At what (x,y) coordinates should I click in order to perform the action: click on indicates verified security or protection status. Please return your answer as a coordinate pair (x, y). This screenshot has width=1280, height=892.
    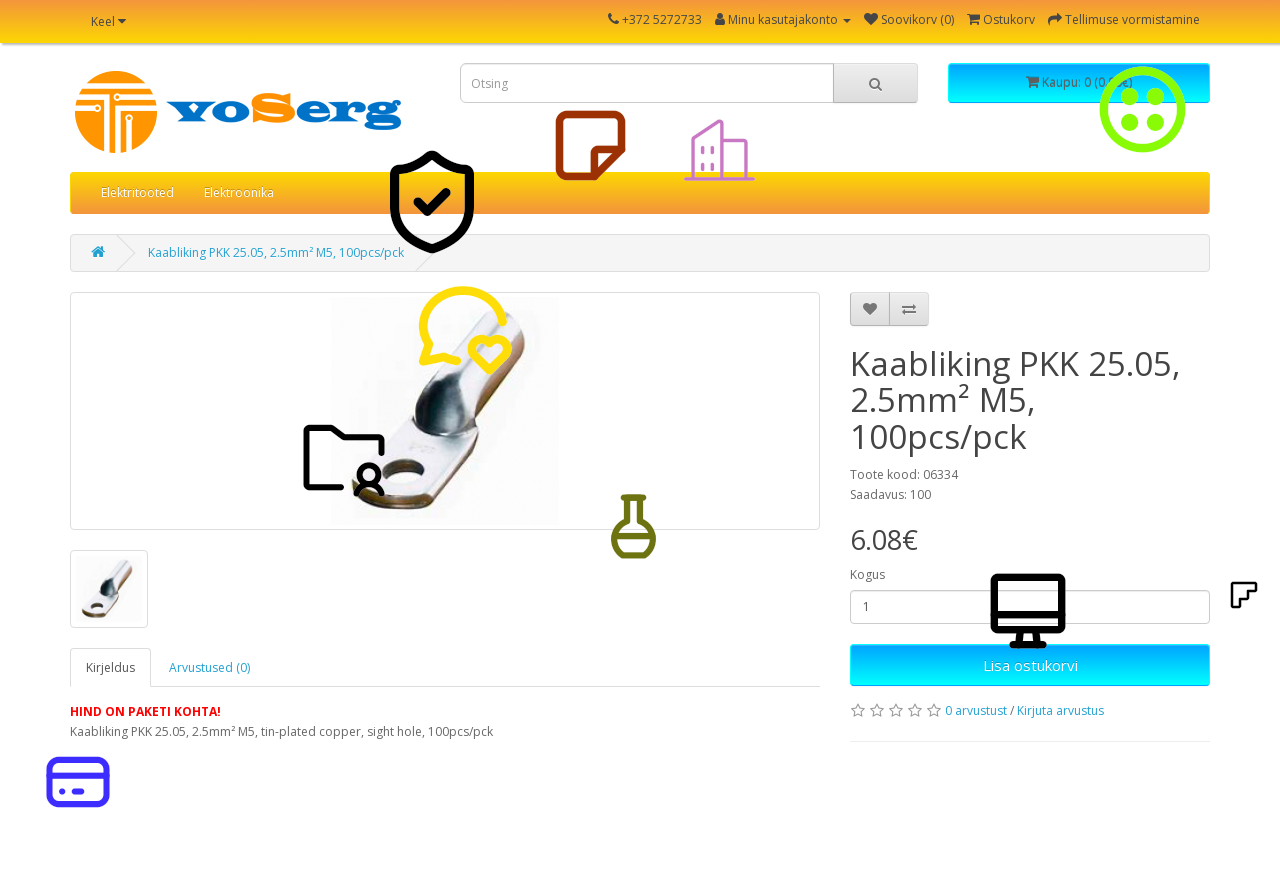
    Looking at the image, I should click on (432, 202).